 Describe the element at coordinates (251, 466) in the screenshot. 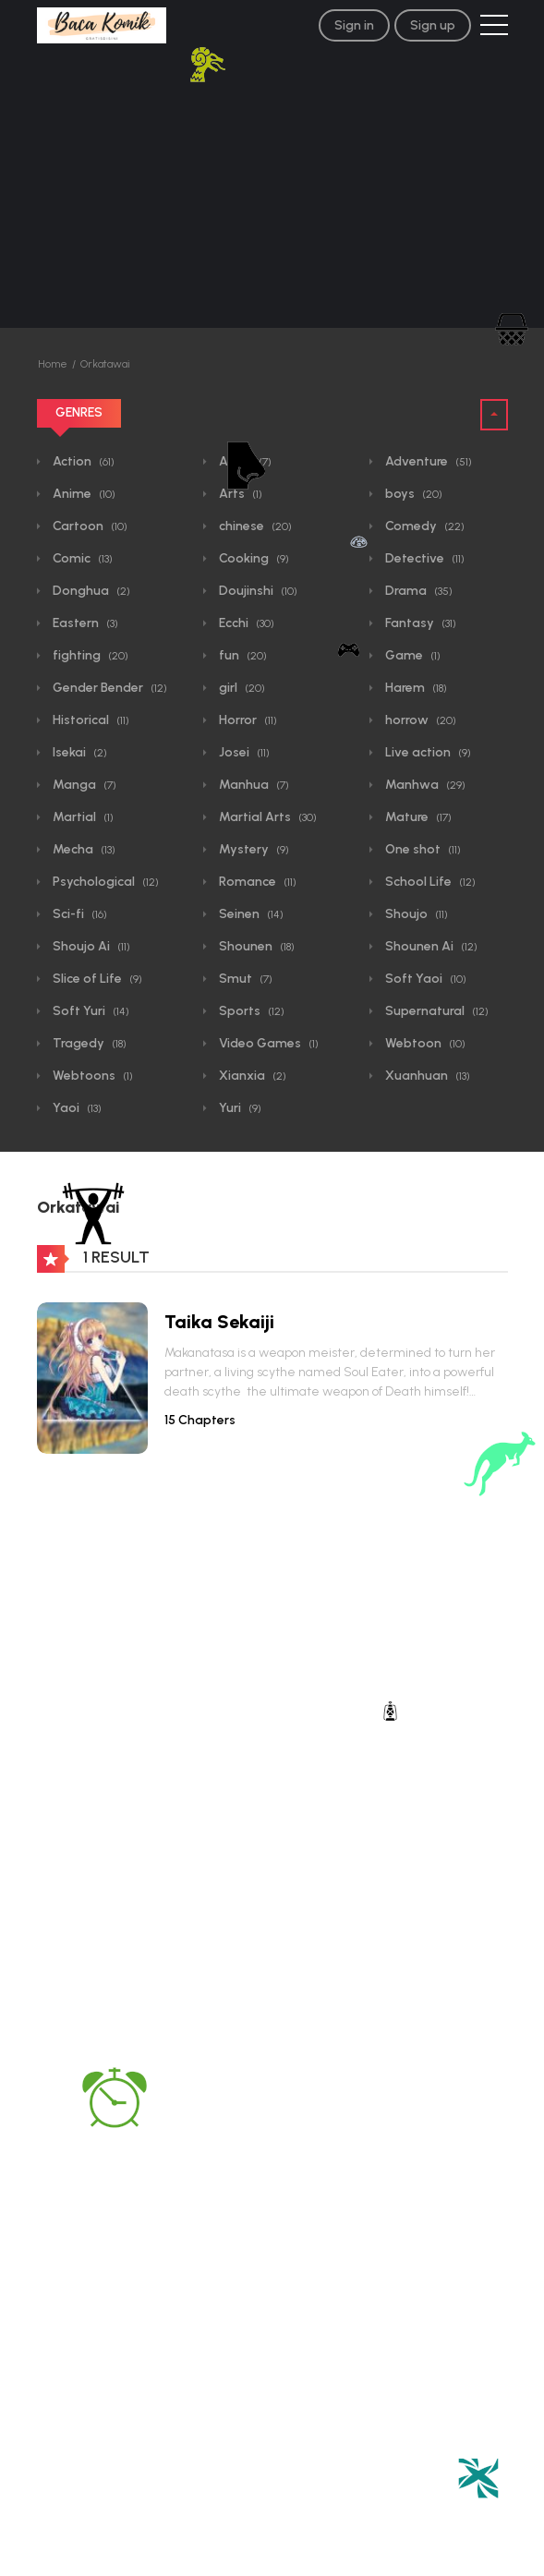

I see `access scent or fragrance settings` at that location.